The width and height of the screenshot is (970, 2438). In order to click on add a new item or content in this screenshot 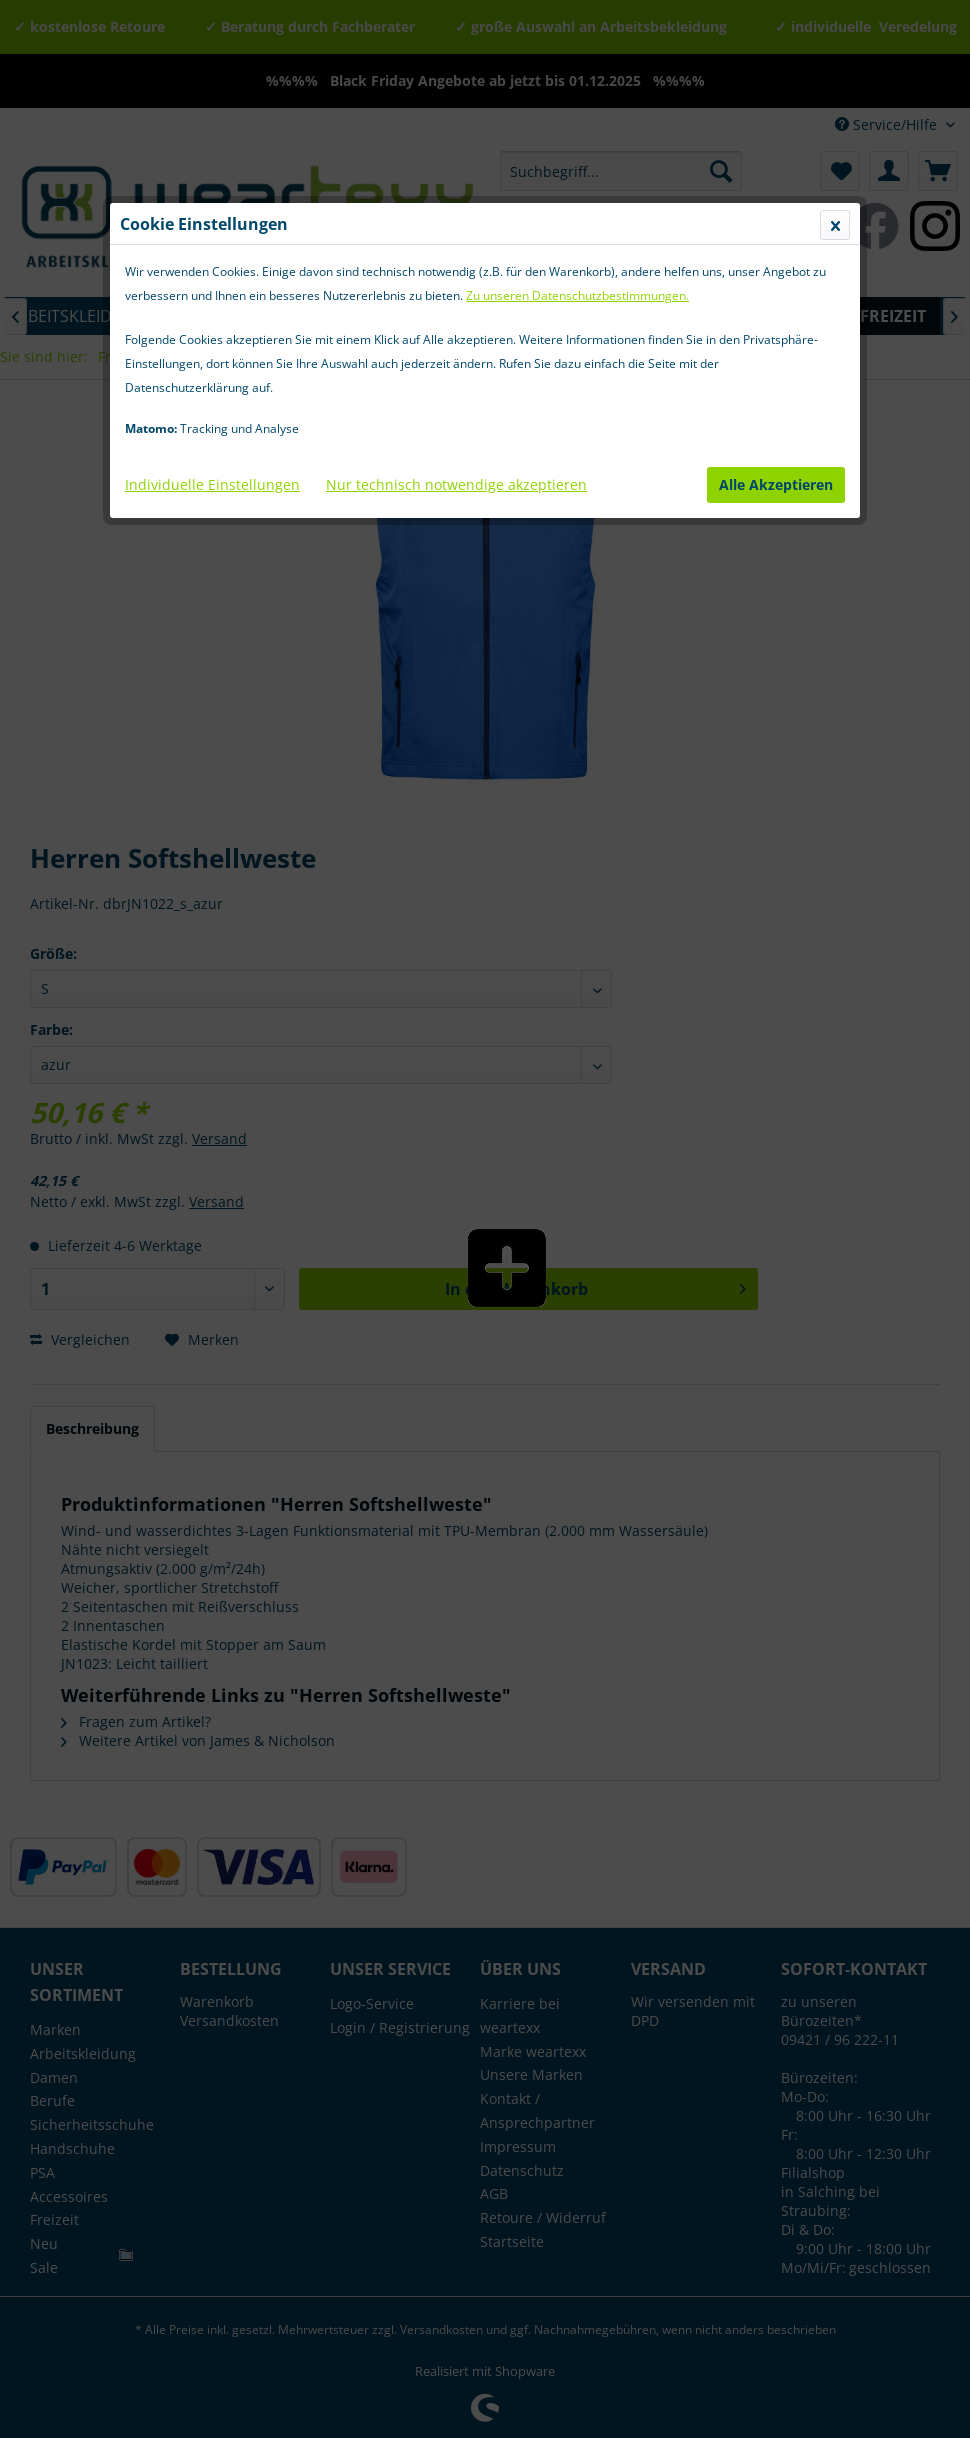, I will do `click(507, 1268)`.